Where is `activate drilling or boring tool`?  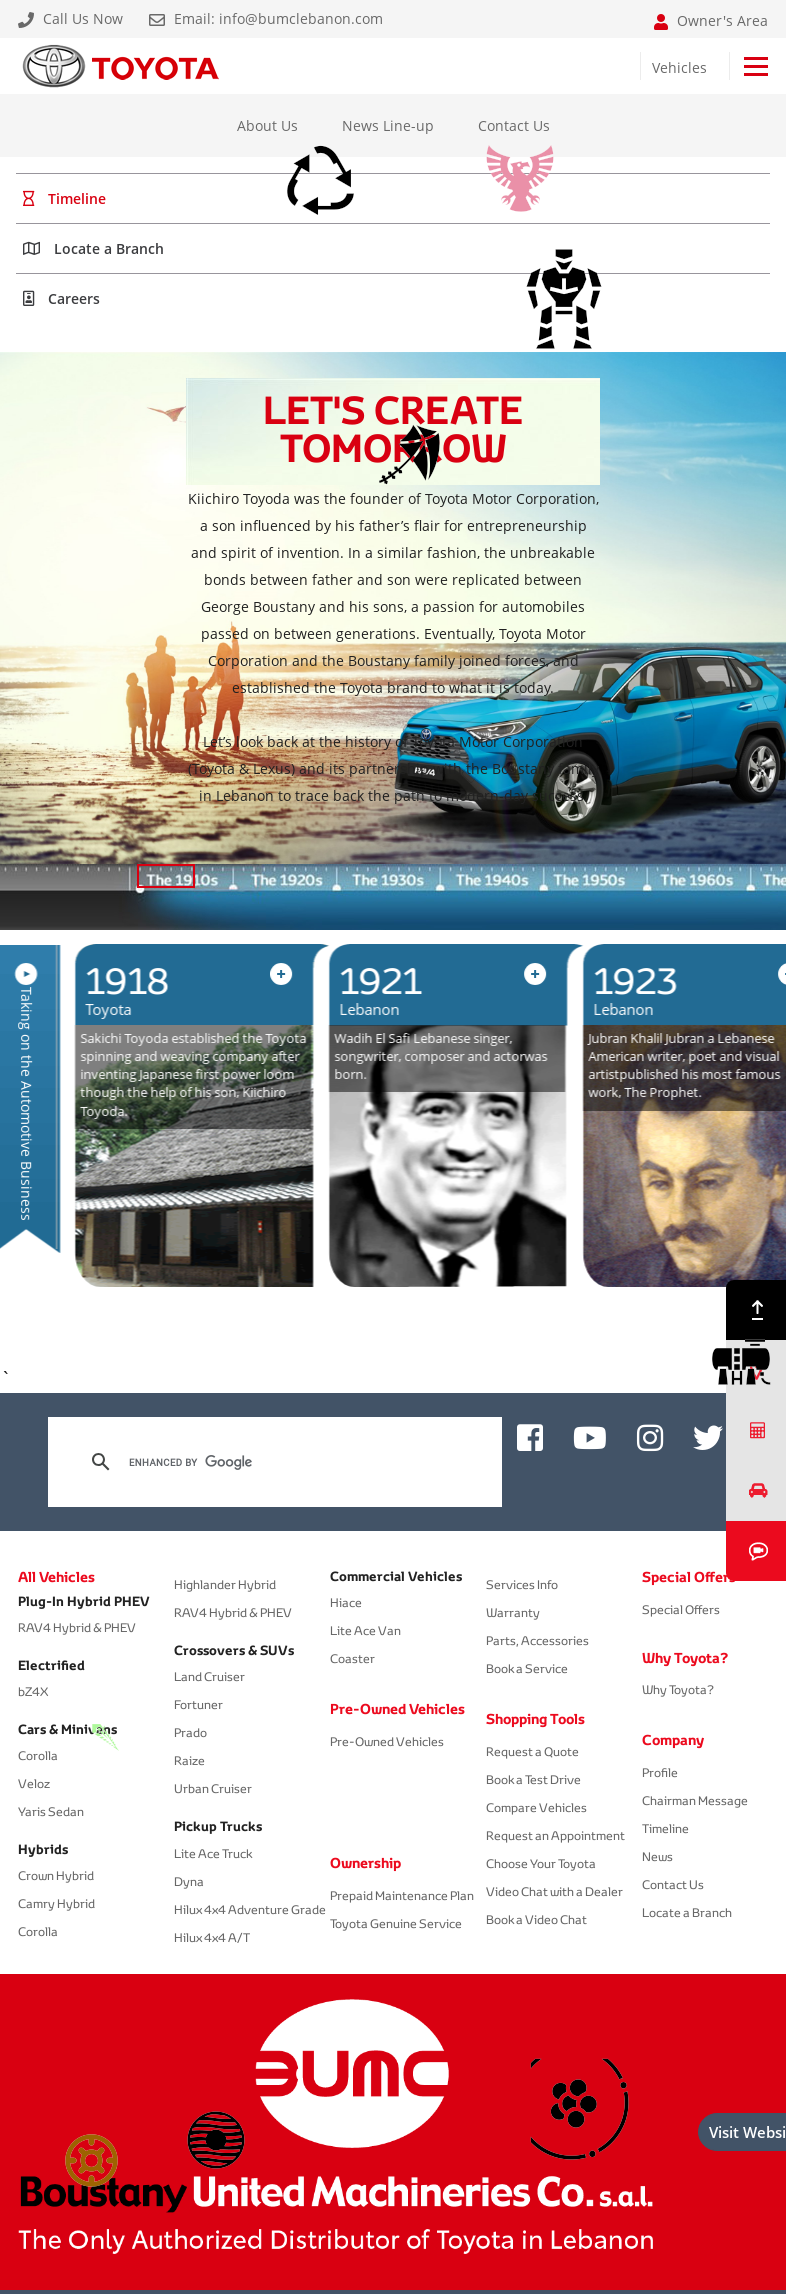 activate drilling or boring tool is located at coordinates (105, 1737).